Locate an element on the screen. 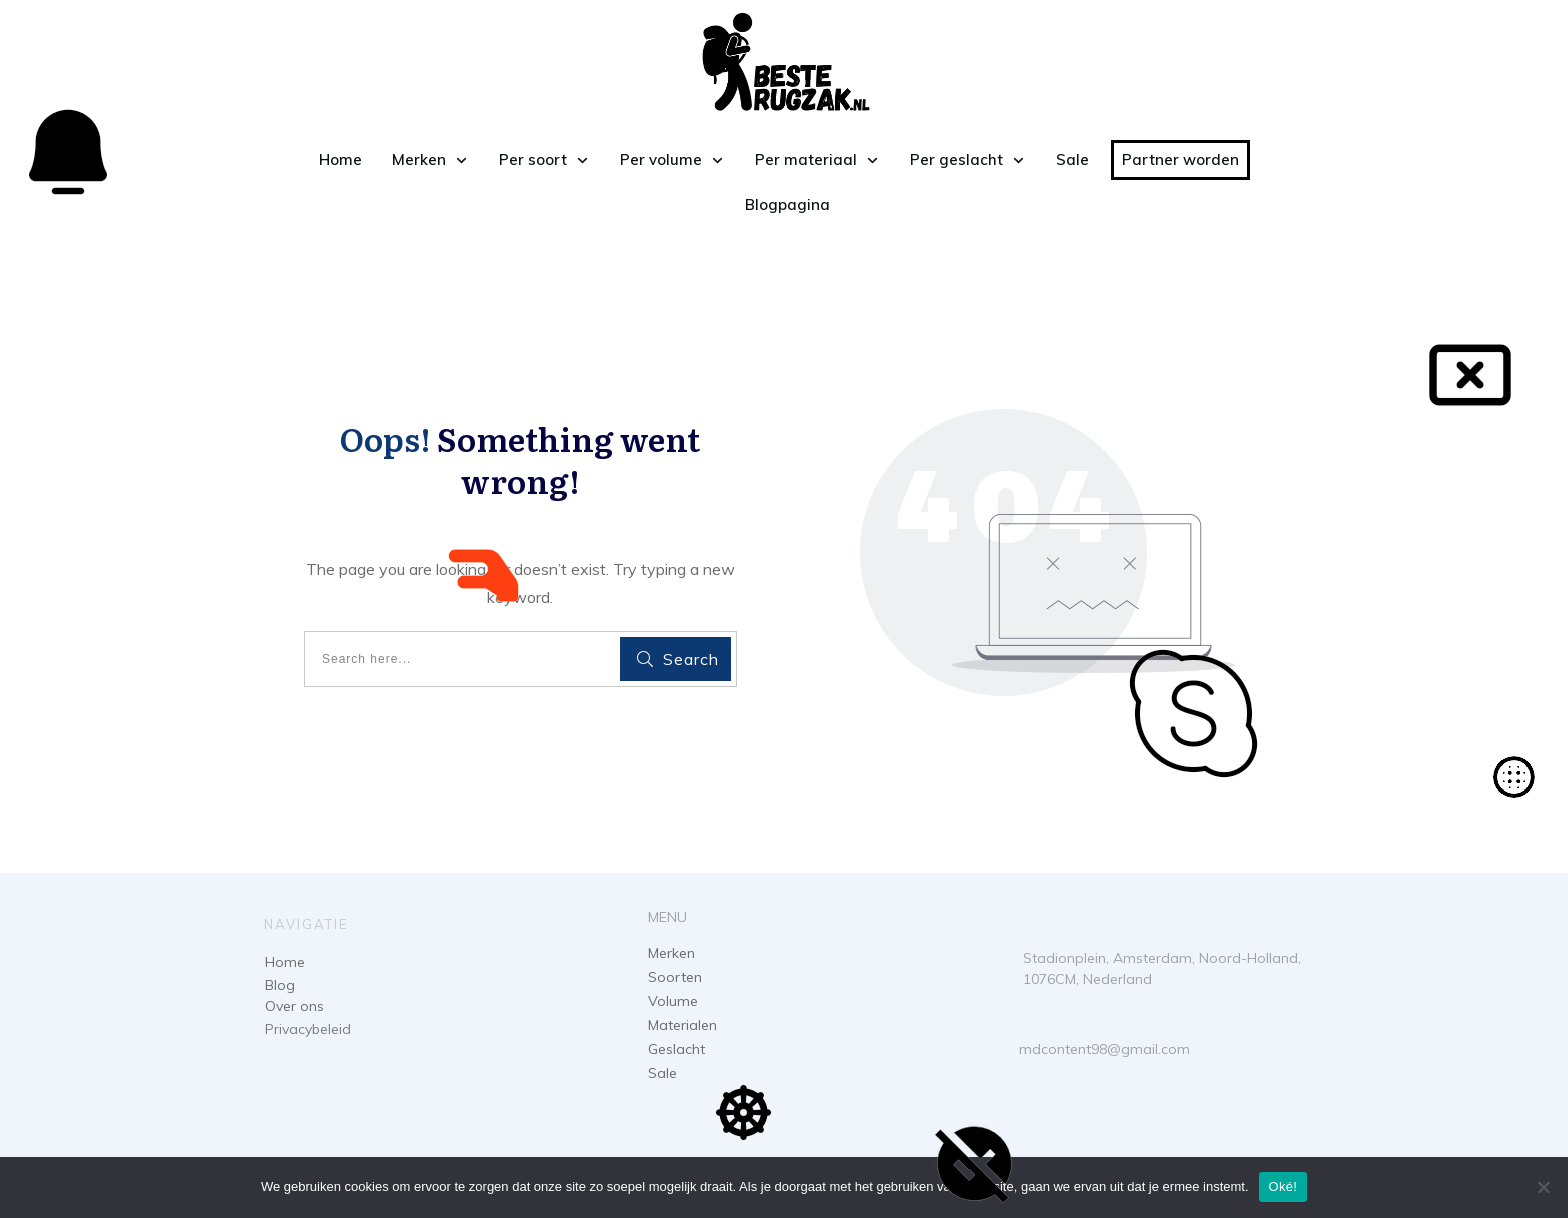 The width and height of the screenshot is (1568, 1218). close or dismiss a modal window is located at coordinates (1470, 375).